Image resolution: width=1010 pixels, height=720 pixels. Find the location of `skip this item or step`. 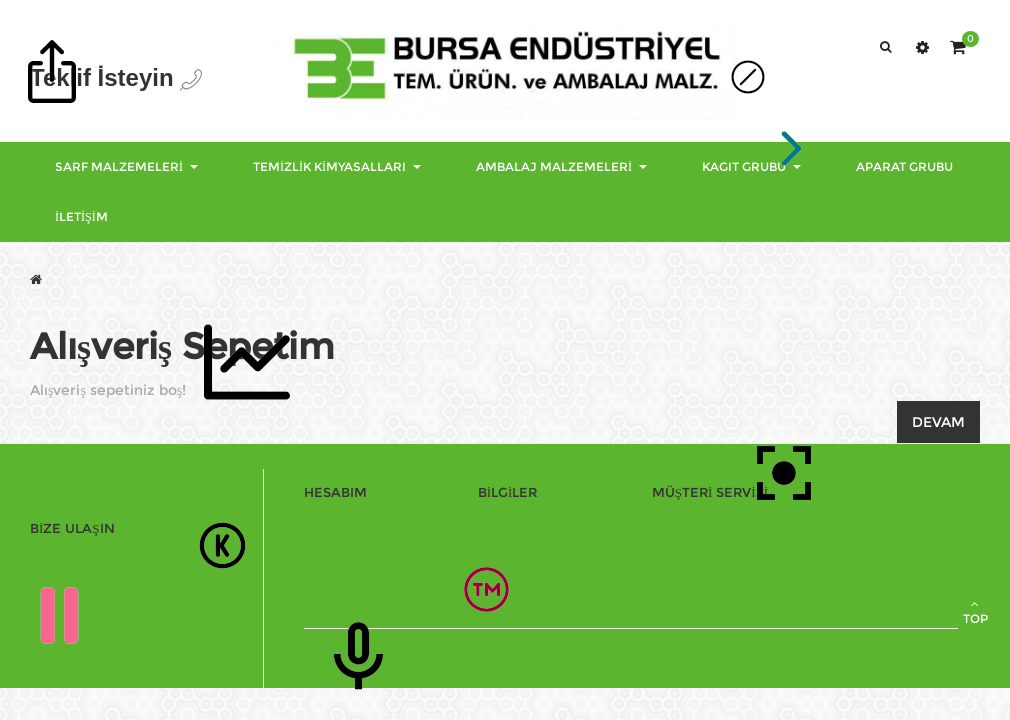

skip this item or step is located at coordinates (748, 77).